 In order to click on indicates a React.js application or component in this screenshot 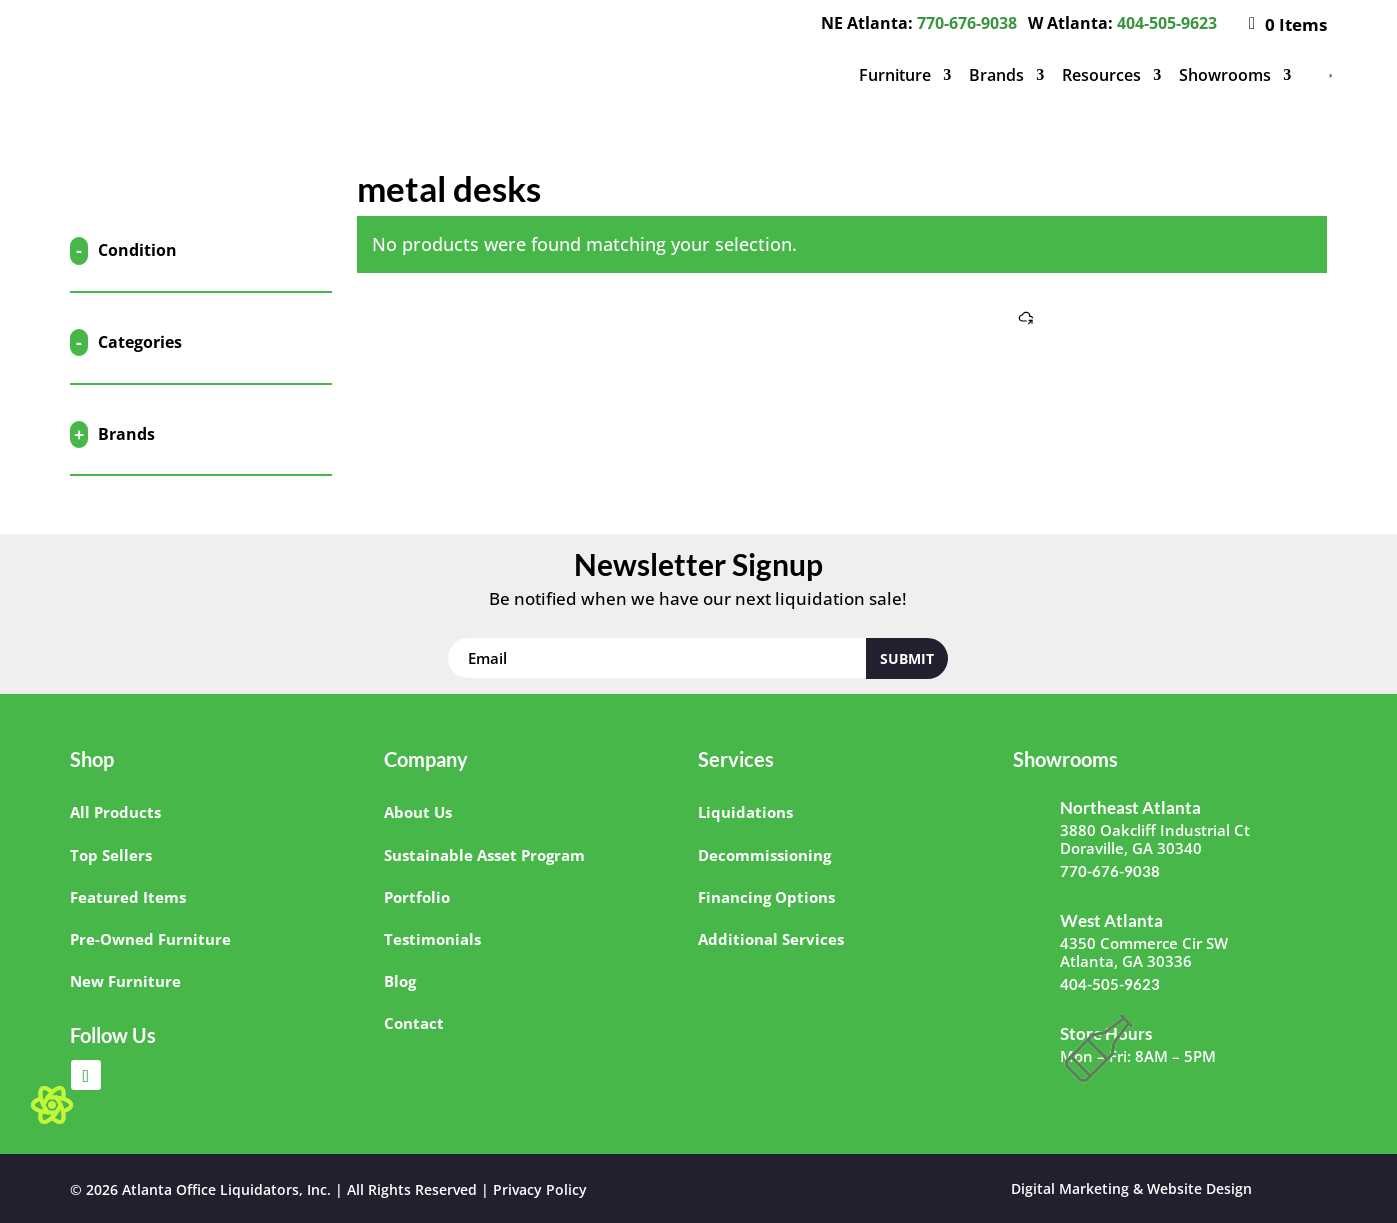, I will do `click(52, 1105)`.